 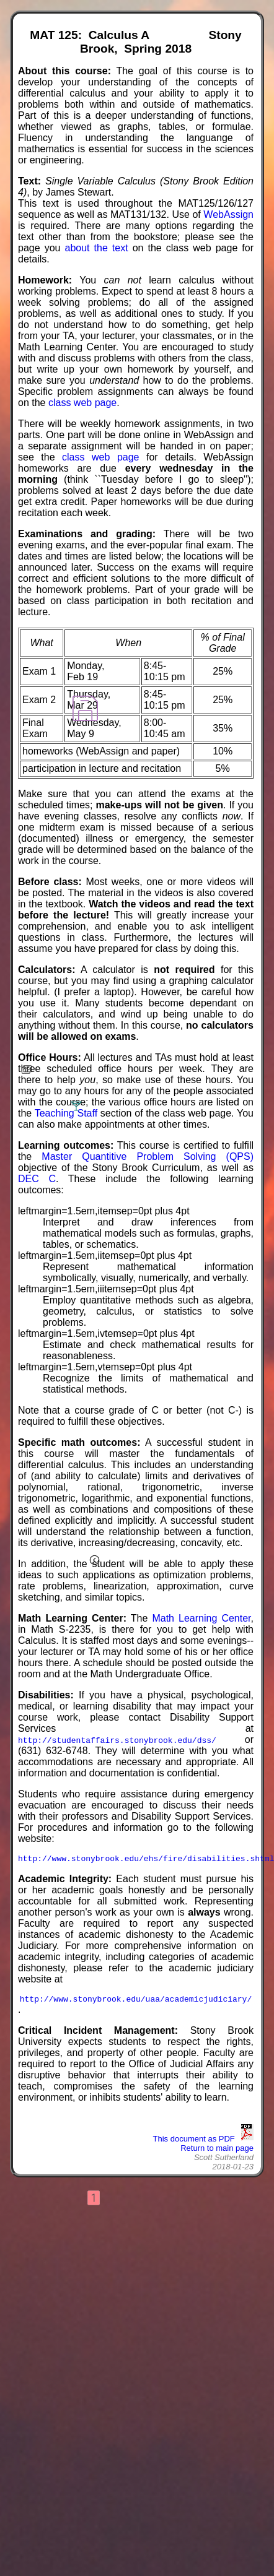 What do you see at coordinates (27, 1070) in the screenshot?
I see `view photo gallery` at bounding box center [27, 1070].